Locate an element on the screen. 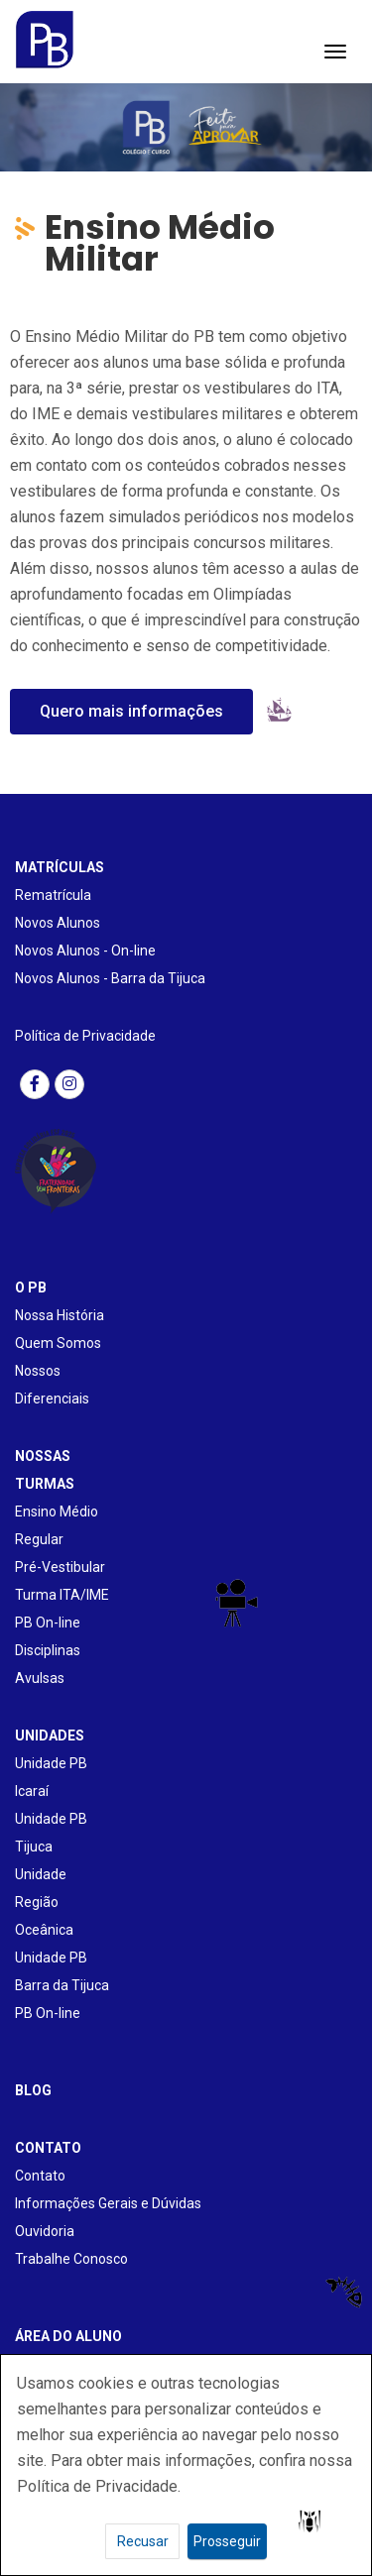 Image resolution: width=372 pixels, height=2576 pixels. indicates an incoming attack or bombing event in gameplay is located at coordinates (310, 2521).